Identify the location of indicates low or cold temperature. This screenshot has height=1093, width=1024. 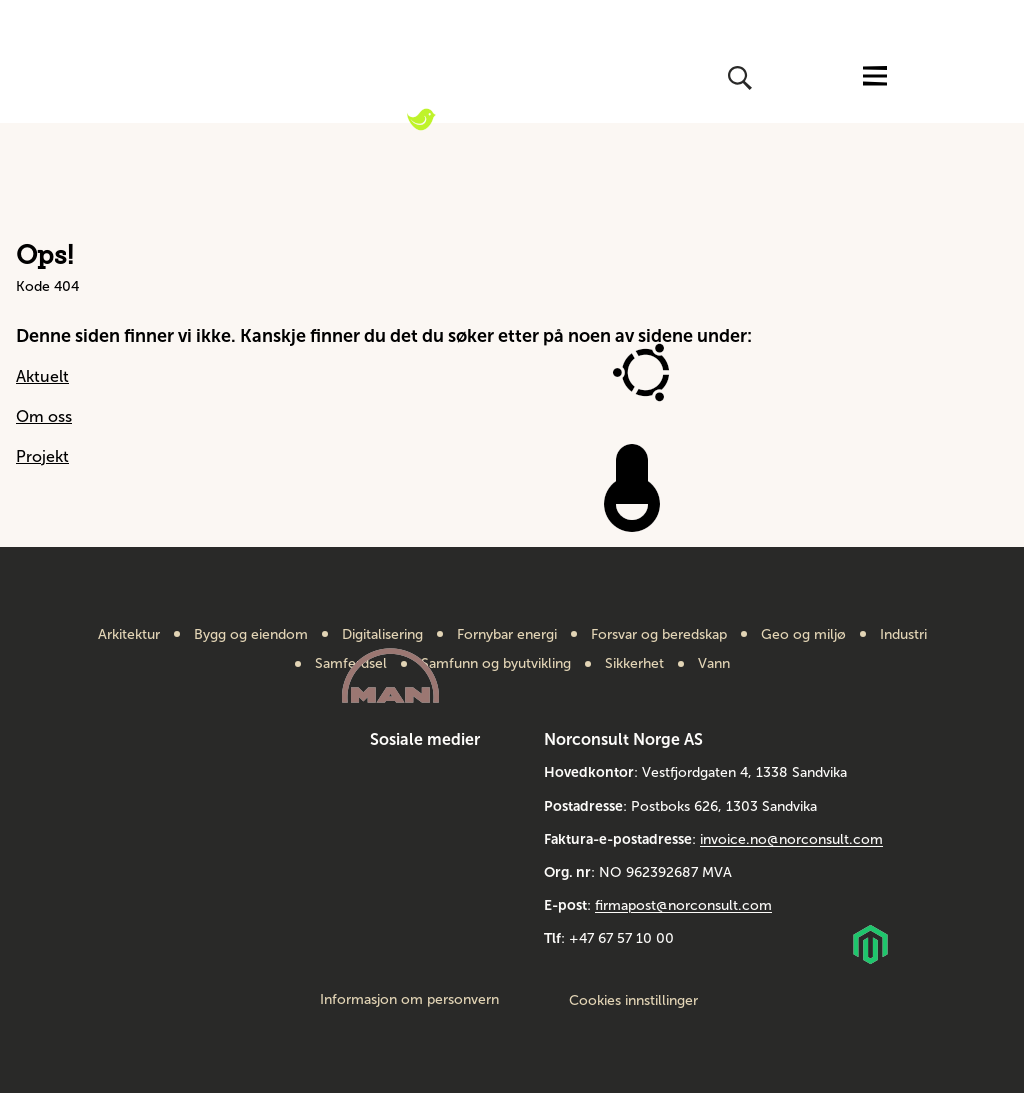
(632, 488).